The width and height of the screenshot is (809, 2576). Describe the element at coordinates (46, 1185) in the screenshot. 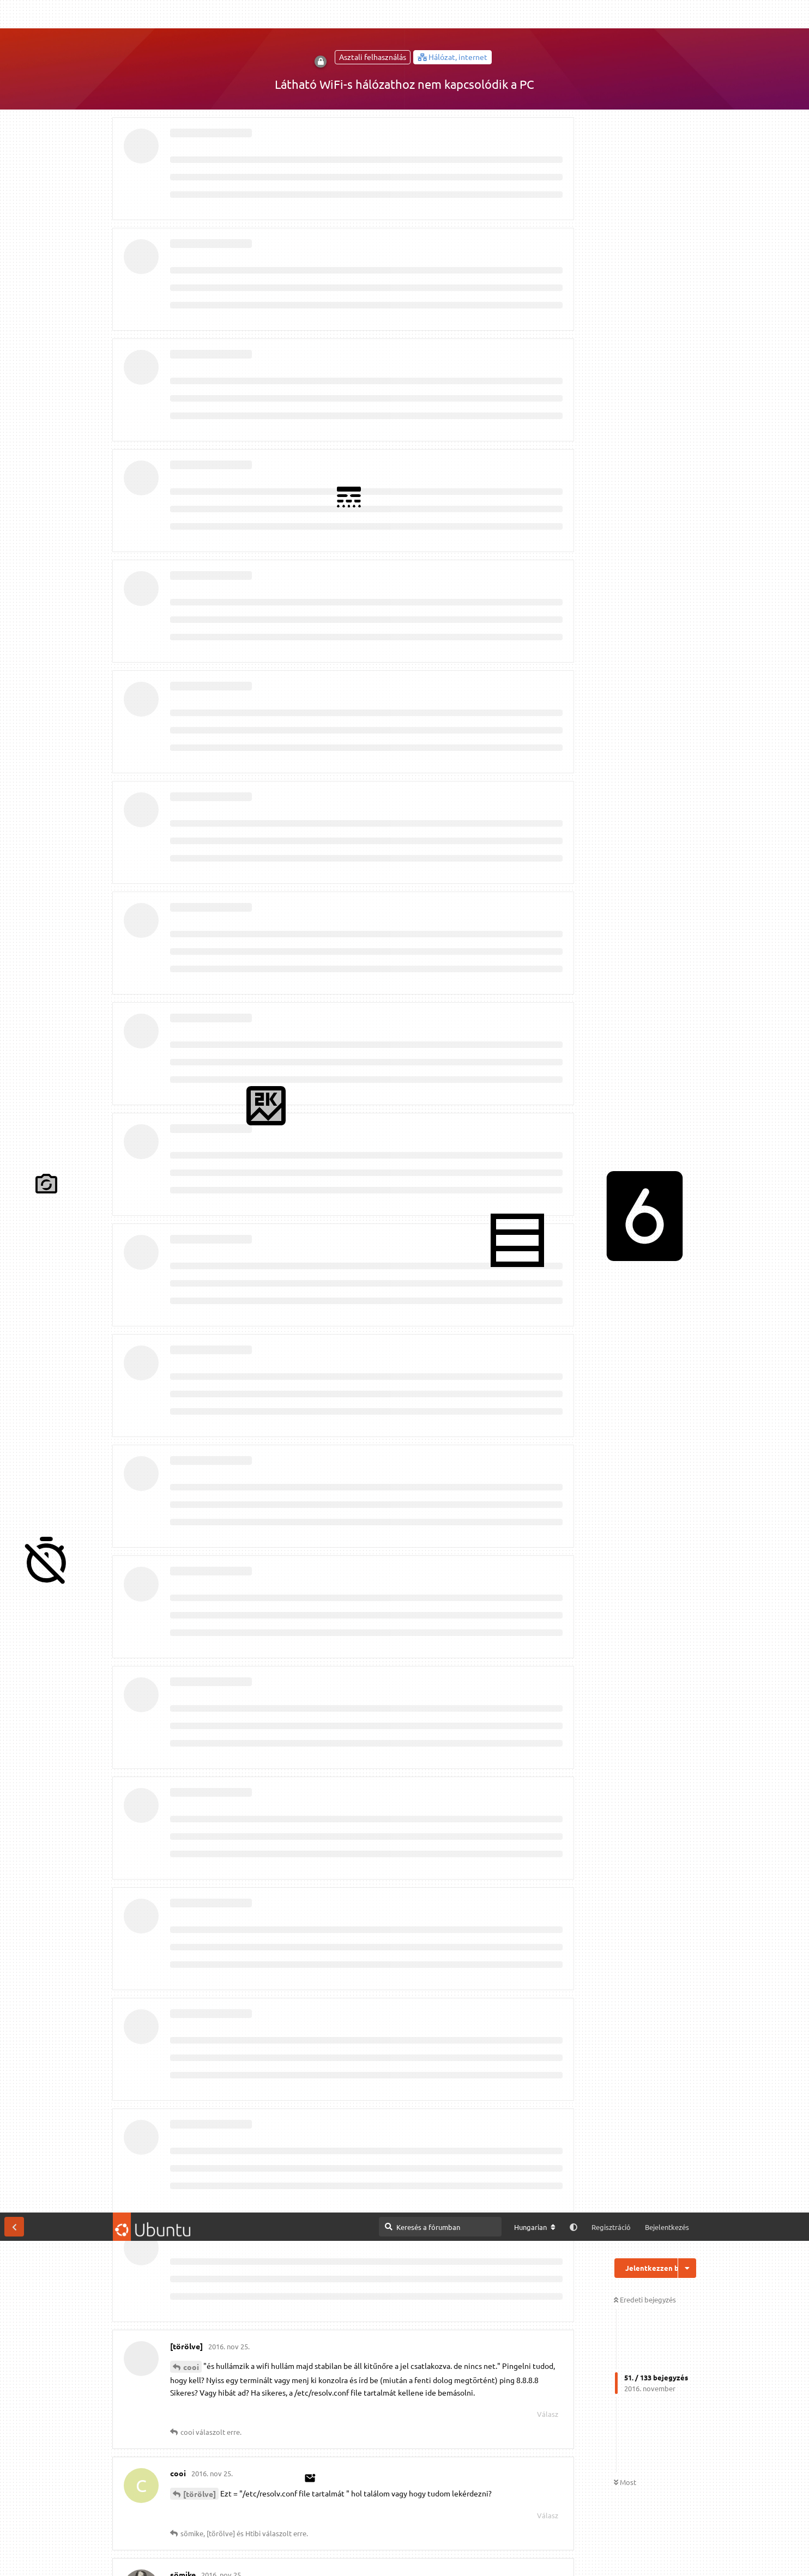

I see `access party mode camera effects` at that location.